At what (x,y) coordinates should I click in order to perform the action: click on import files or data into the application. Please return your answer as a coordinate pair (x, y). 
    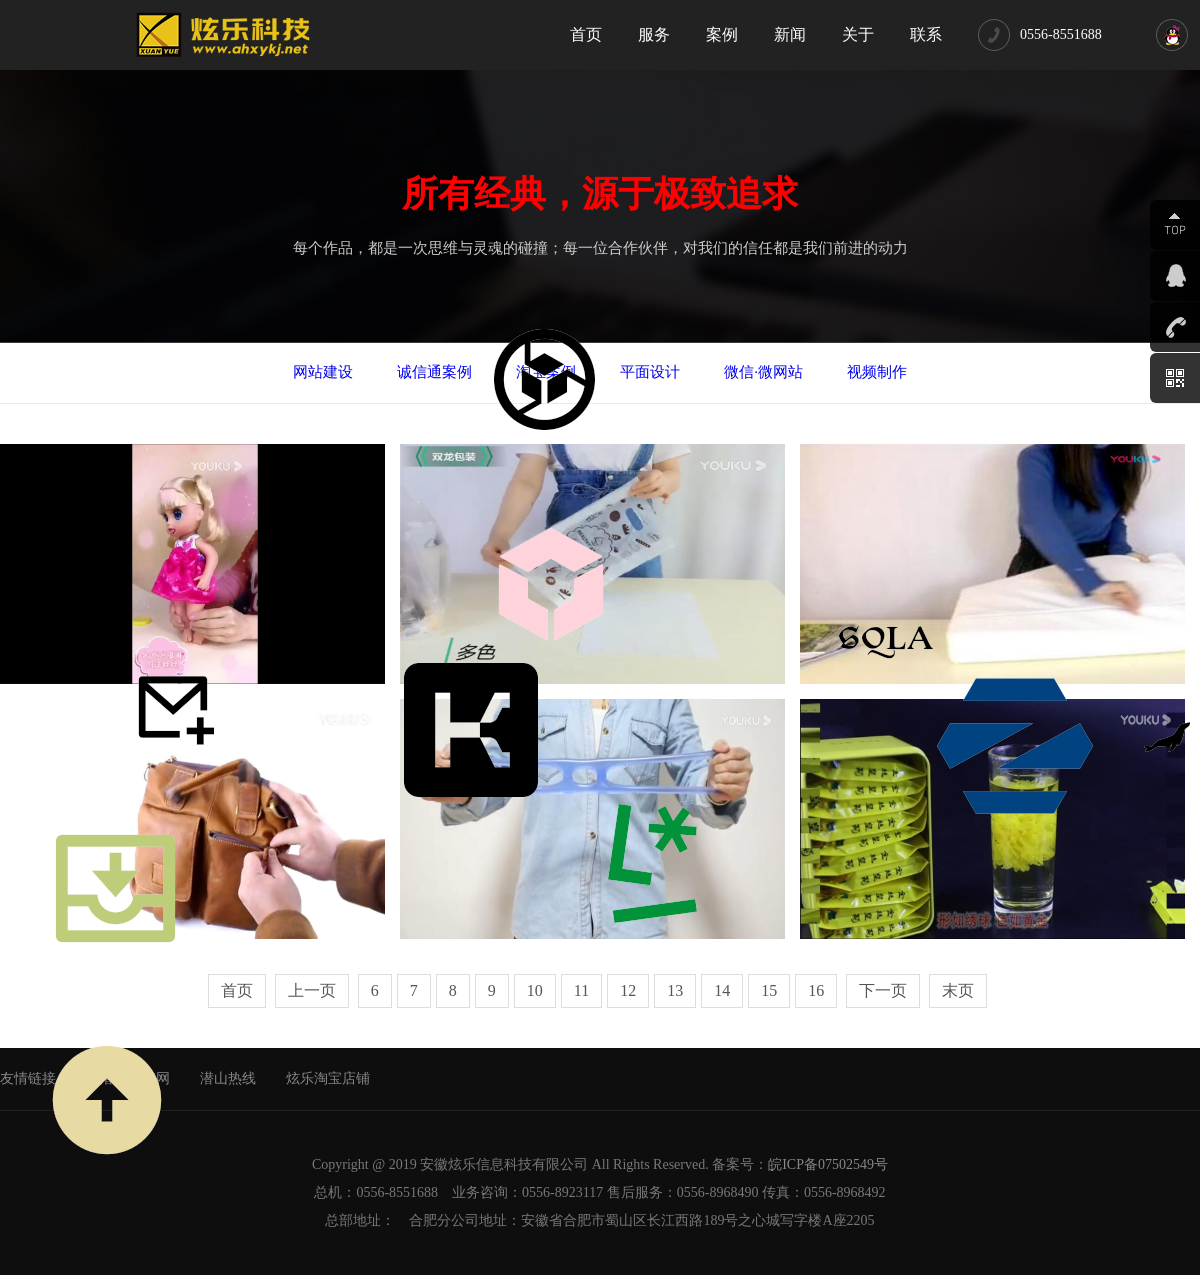
    Looking at the image, I should click on (115, 888).